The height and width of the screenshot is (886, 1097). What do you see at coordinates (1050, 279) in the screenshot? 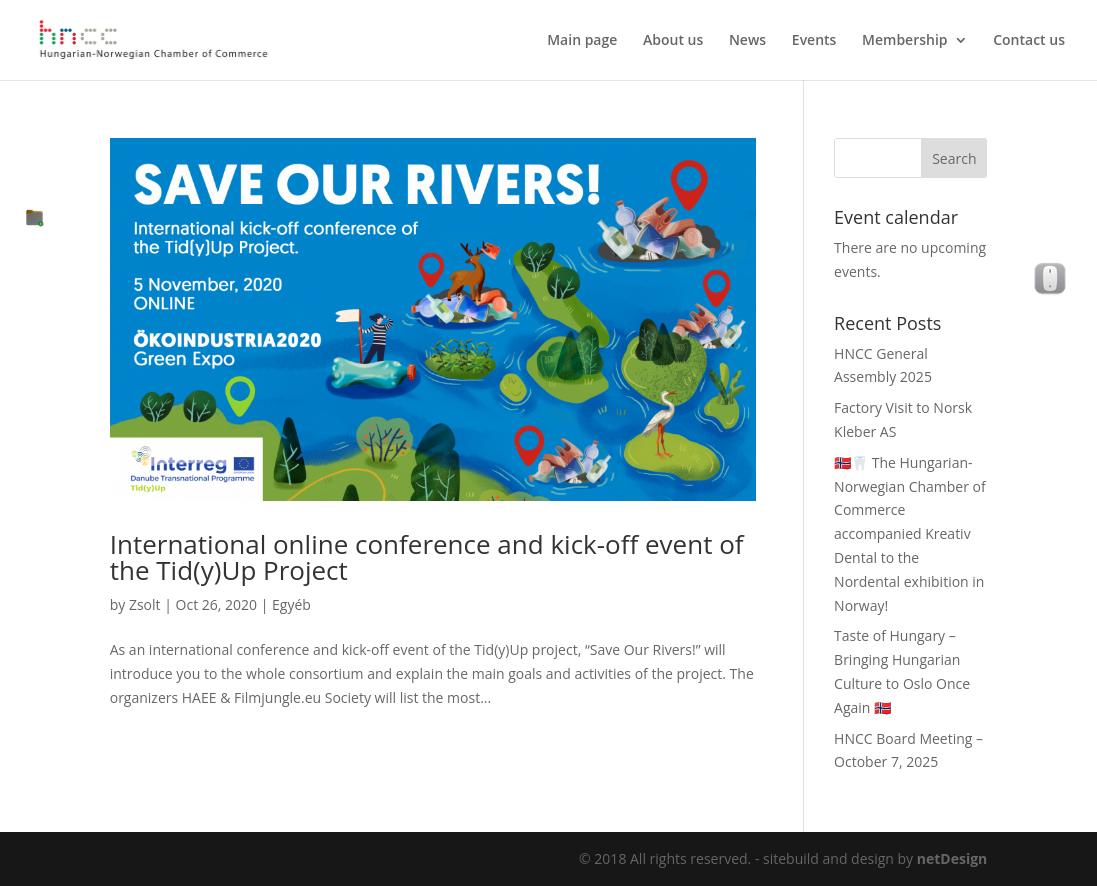
I see `open mouse settings and preferences` at bounding box center [1050, 279].